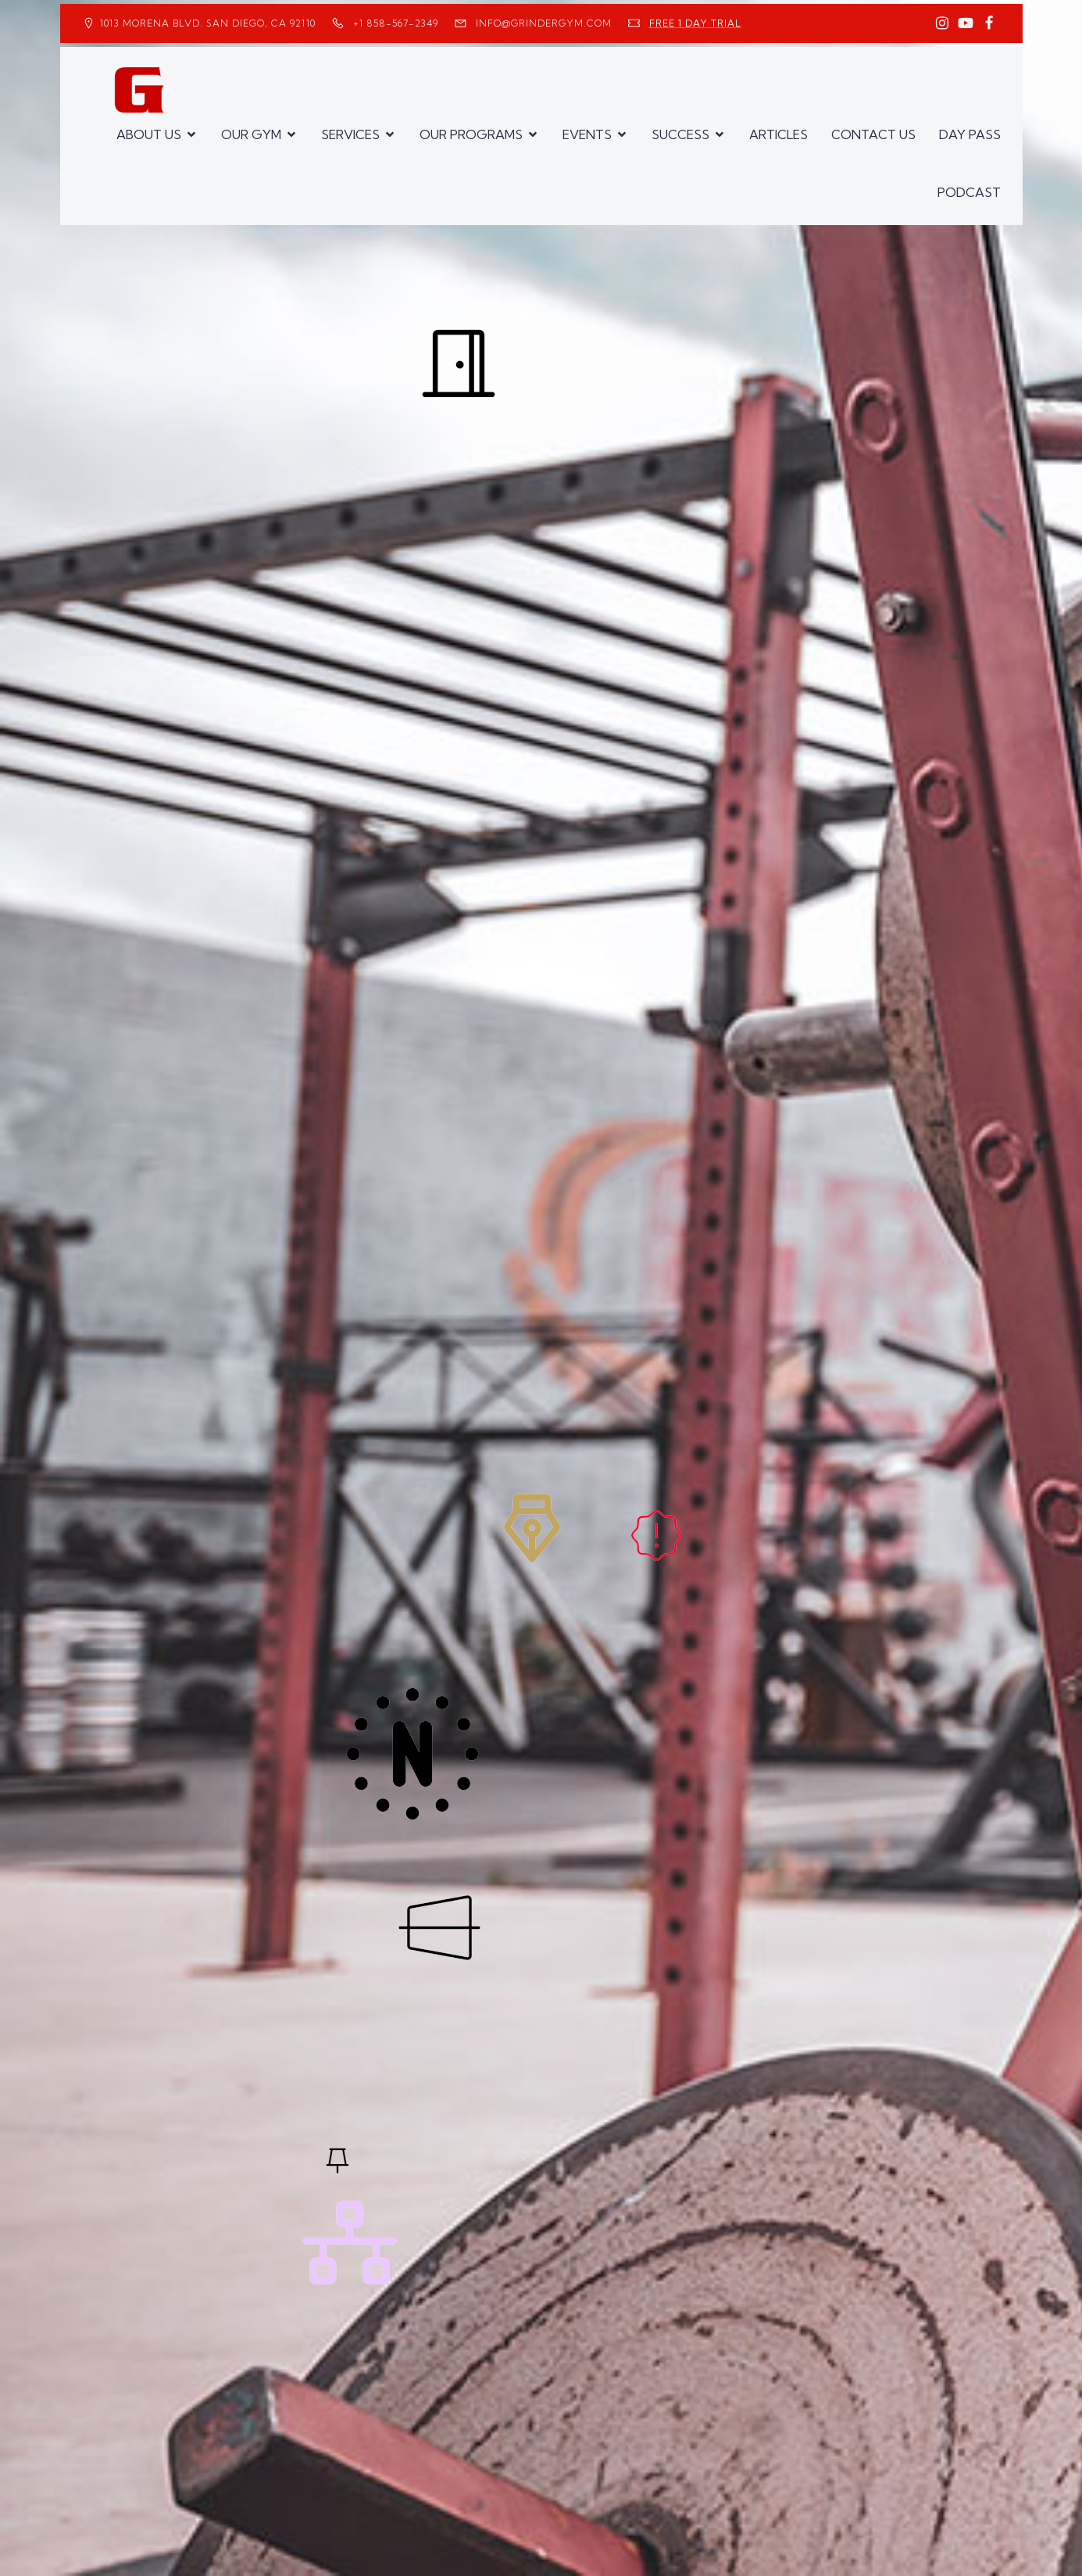 This screenshot has height=2576, width=1082. I want to click on access drawing or illustration tools, so click(532, 1526).